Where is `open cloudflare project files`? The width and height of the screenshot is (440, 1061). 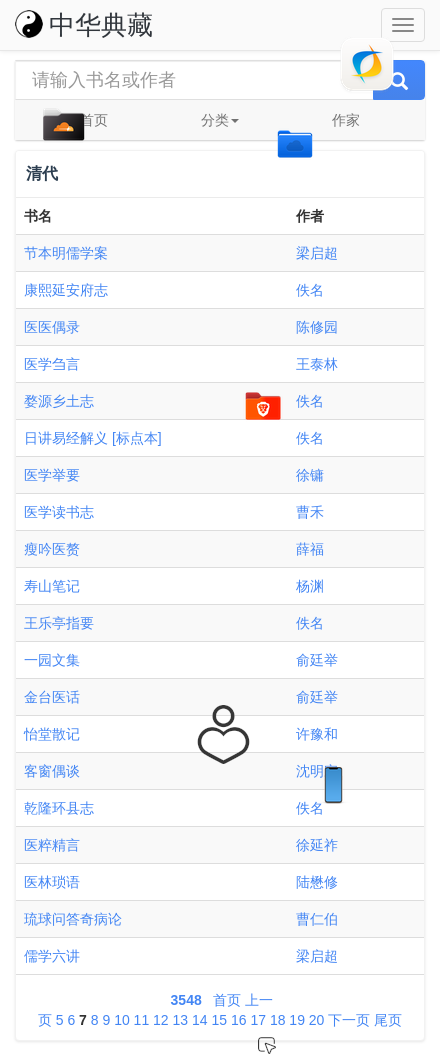 open cloudflare project files is located at coordinates (63, 125).